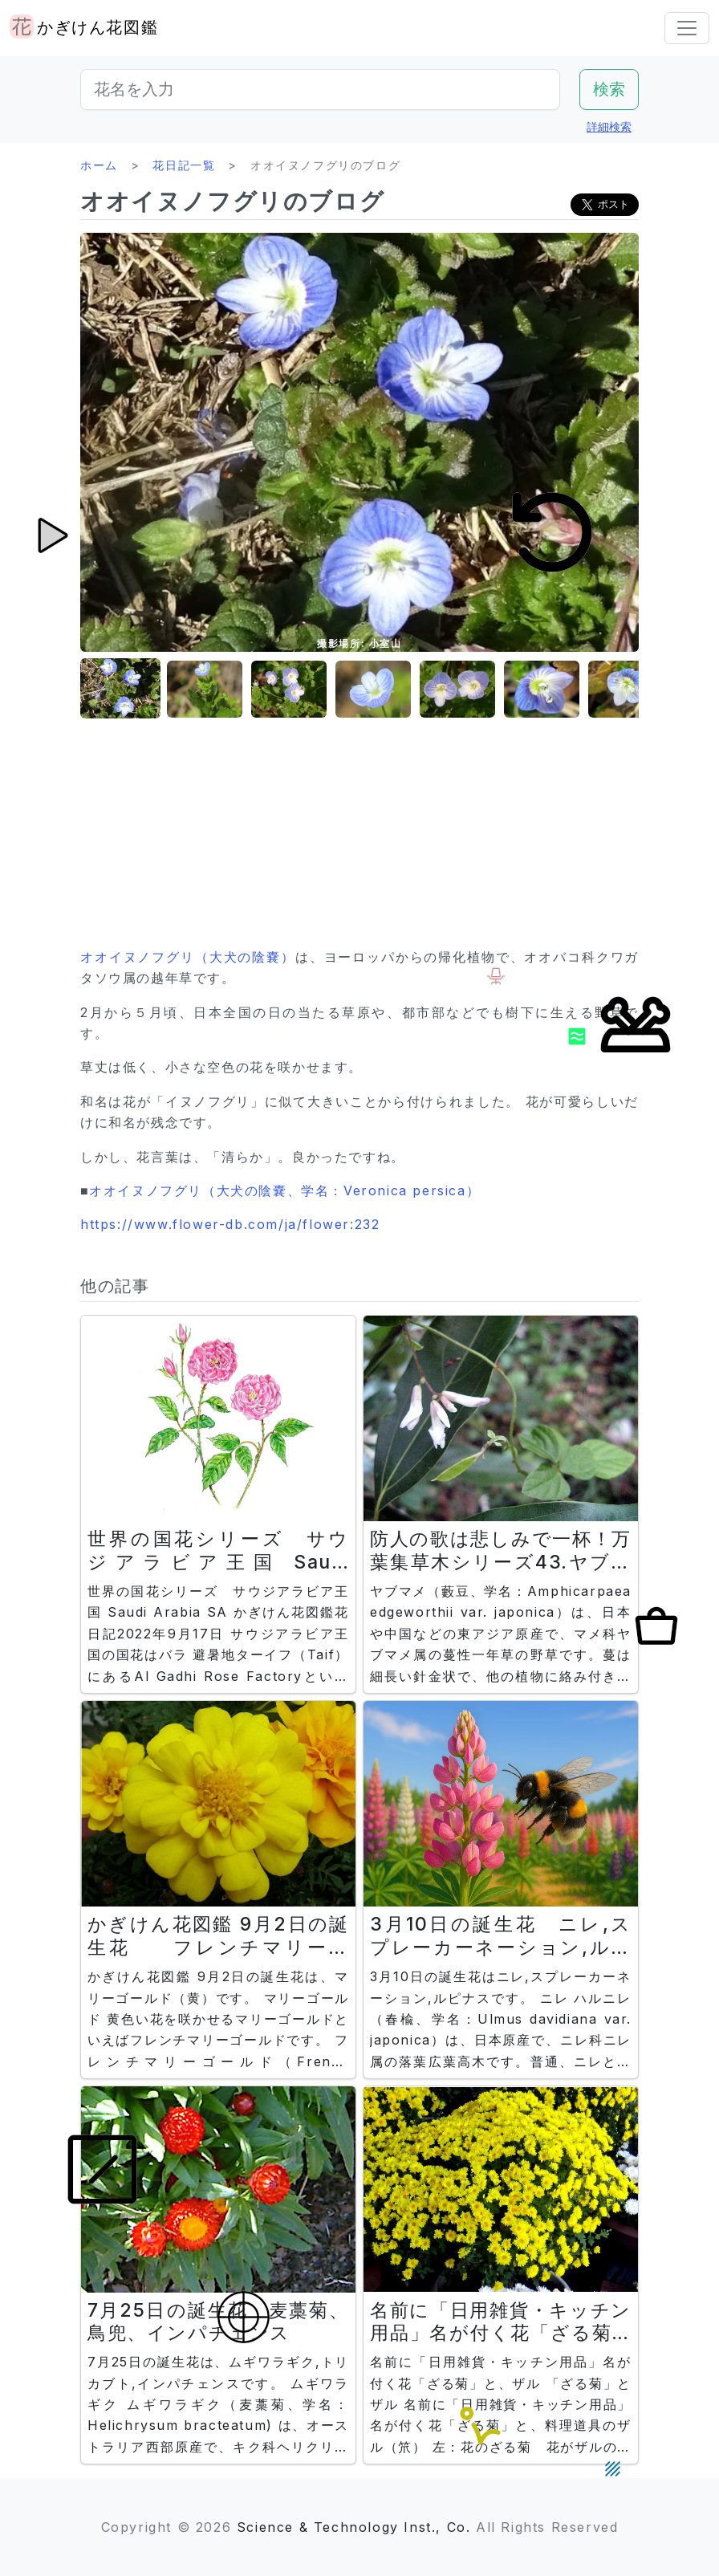 This screenshot has width=719, height=2576. I want to click on undo or go back to previous state, so click(480, 2424).